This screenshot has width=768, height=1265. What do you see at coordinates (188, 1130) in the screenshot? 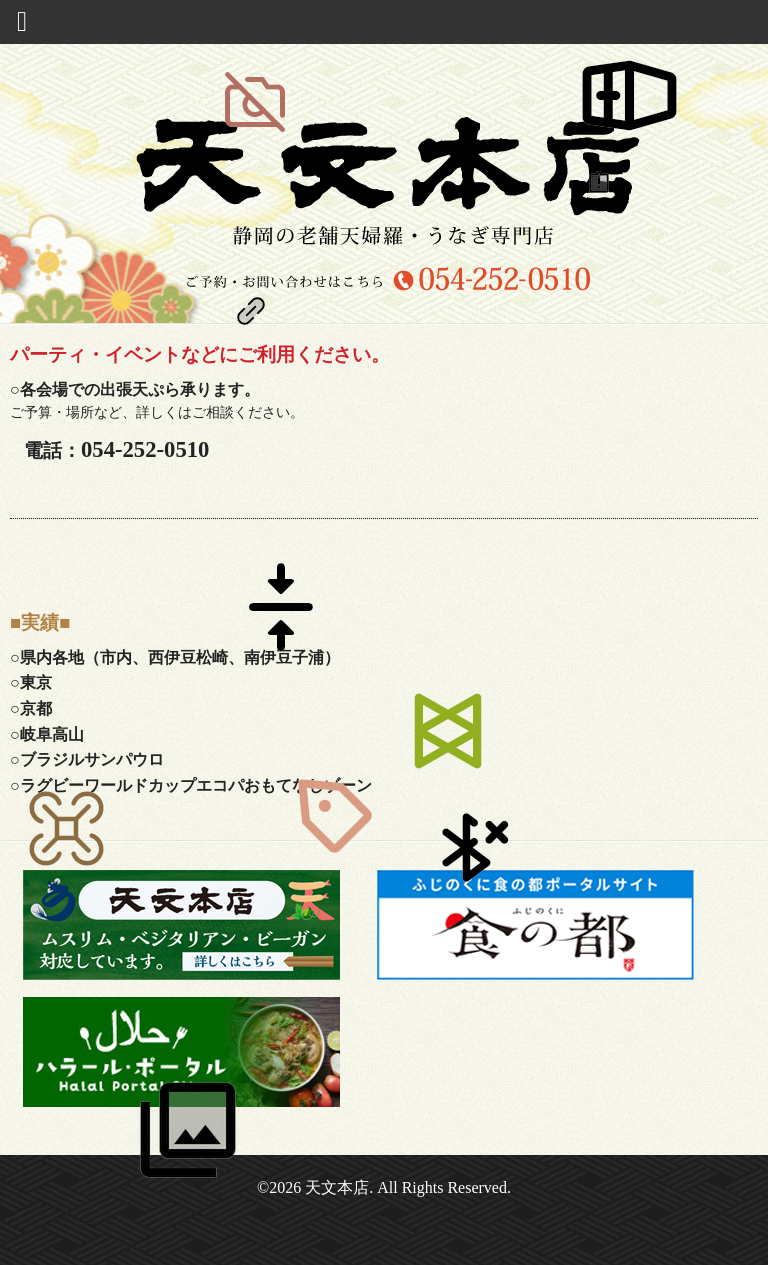
I see `access your photo library` at bounding box center [188, 1130].